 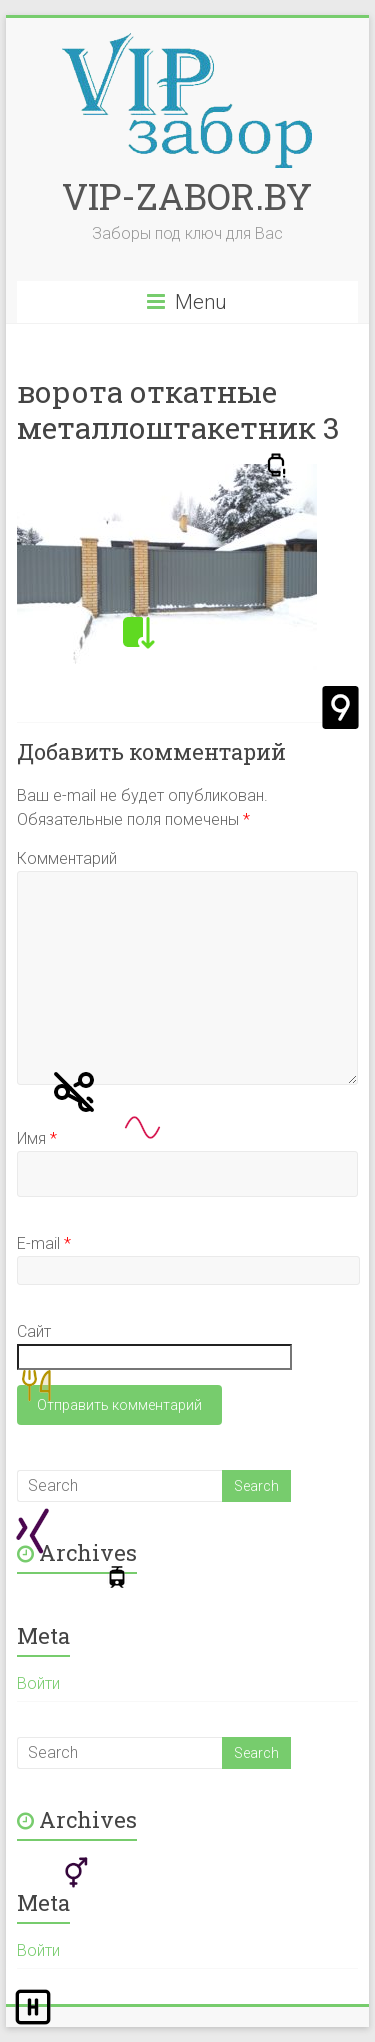 What do you see at coordinates (138, 632) in the screenshot?
I see `auto-fit content to bottom of container` at bounding box center [138, 632].